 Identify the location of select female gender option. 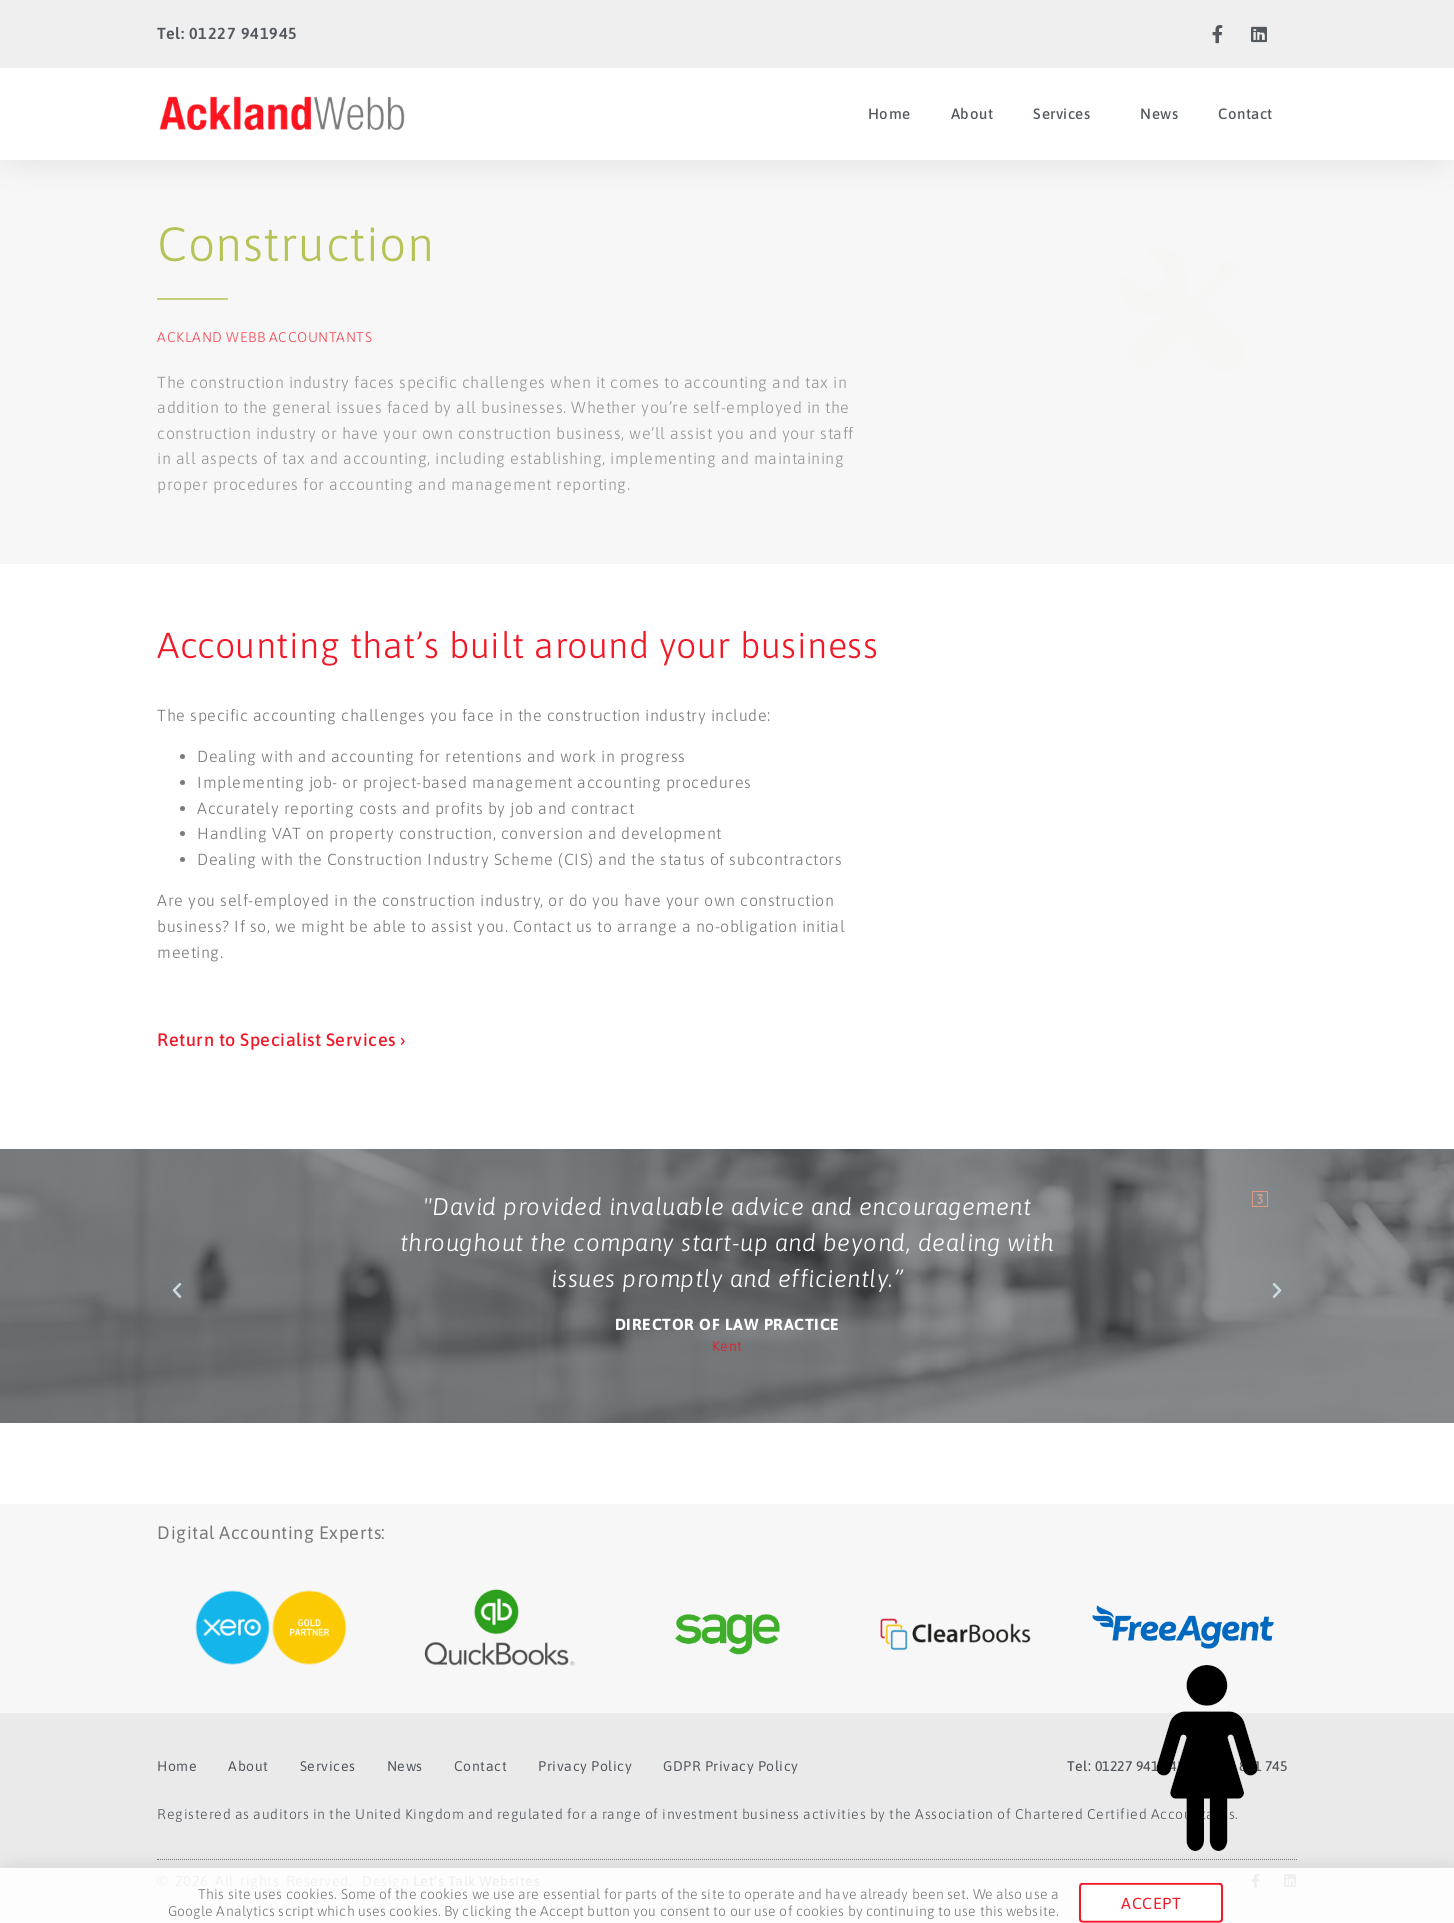
(1207, 1758).